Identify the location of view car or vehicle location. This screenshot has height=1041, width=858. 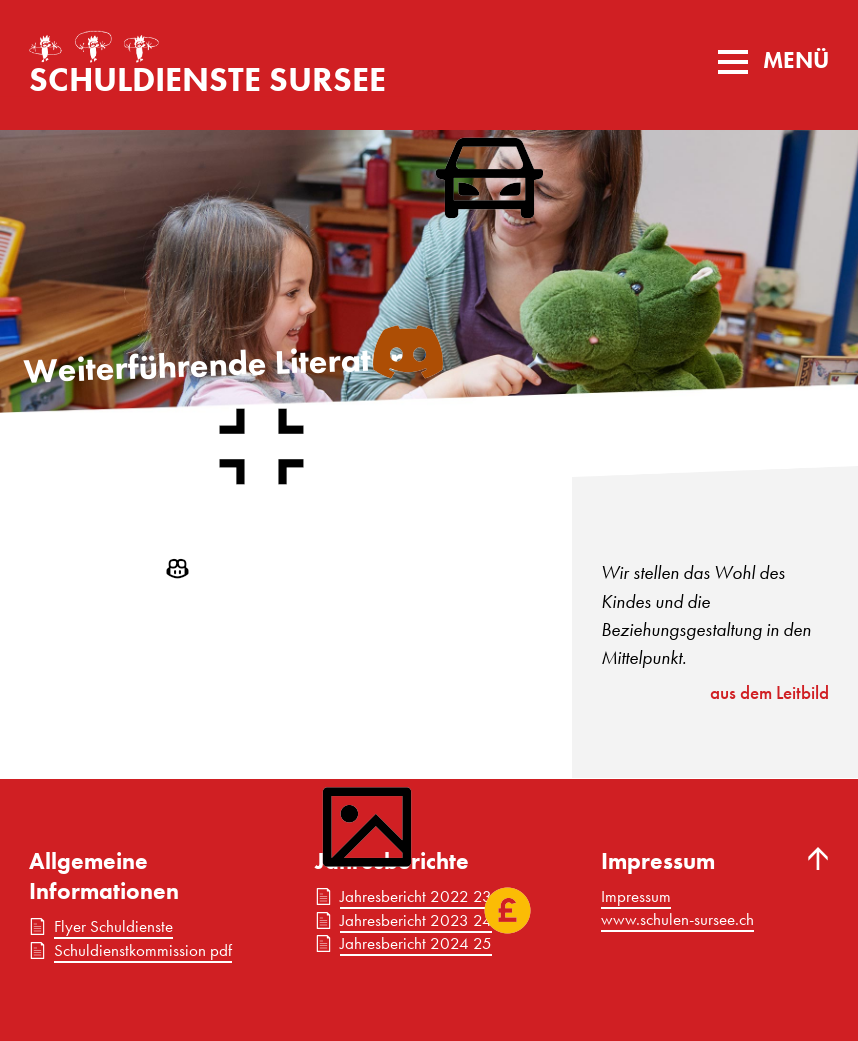
(489, 173).